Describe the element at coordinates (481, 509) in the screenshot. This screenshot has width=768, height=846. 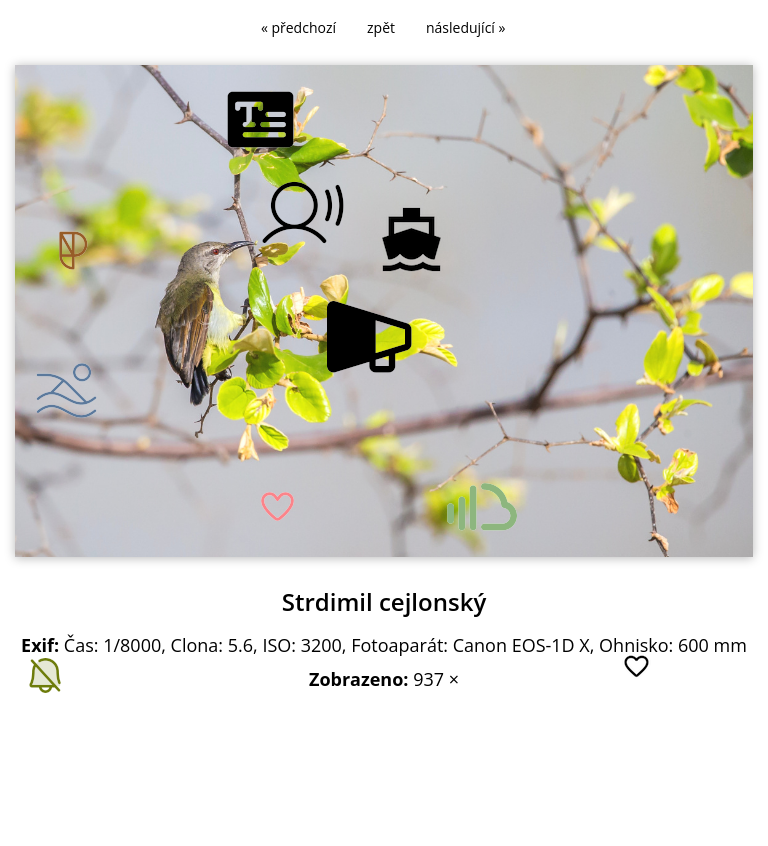
I see `open soundcloud app` at that location.